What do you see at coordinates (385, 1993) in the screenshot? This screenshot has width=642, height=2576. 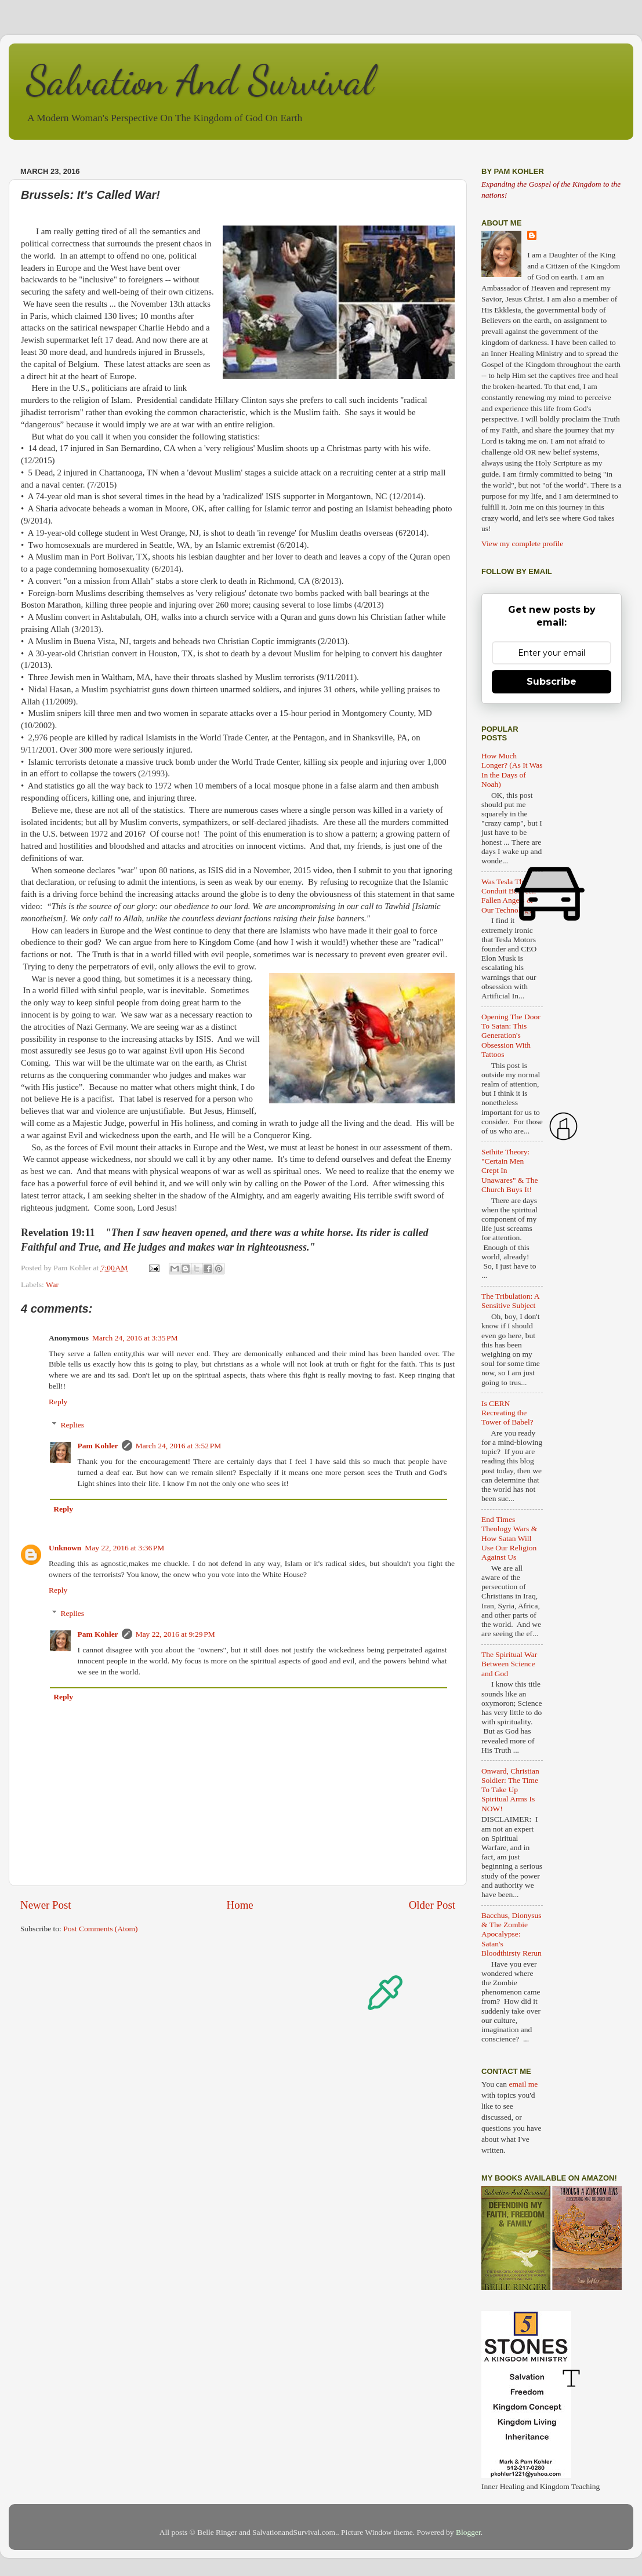 I see `pick a color from the screen` at bounding box center [385, 1993].